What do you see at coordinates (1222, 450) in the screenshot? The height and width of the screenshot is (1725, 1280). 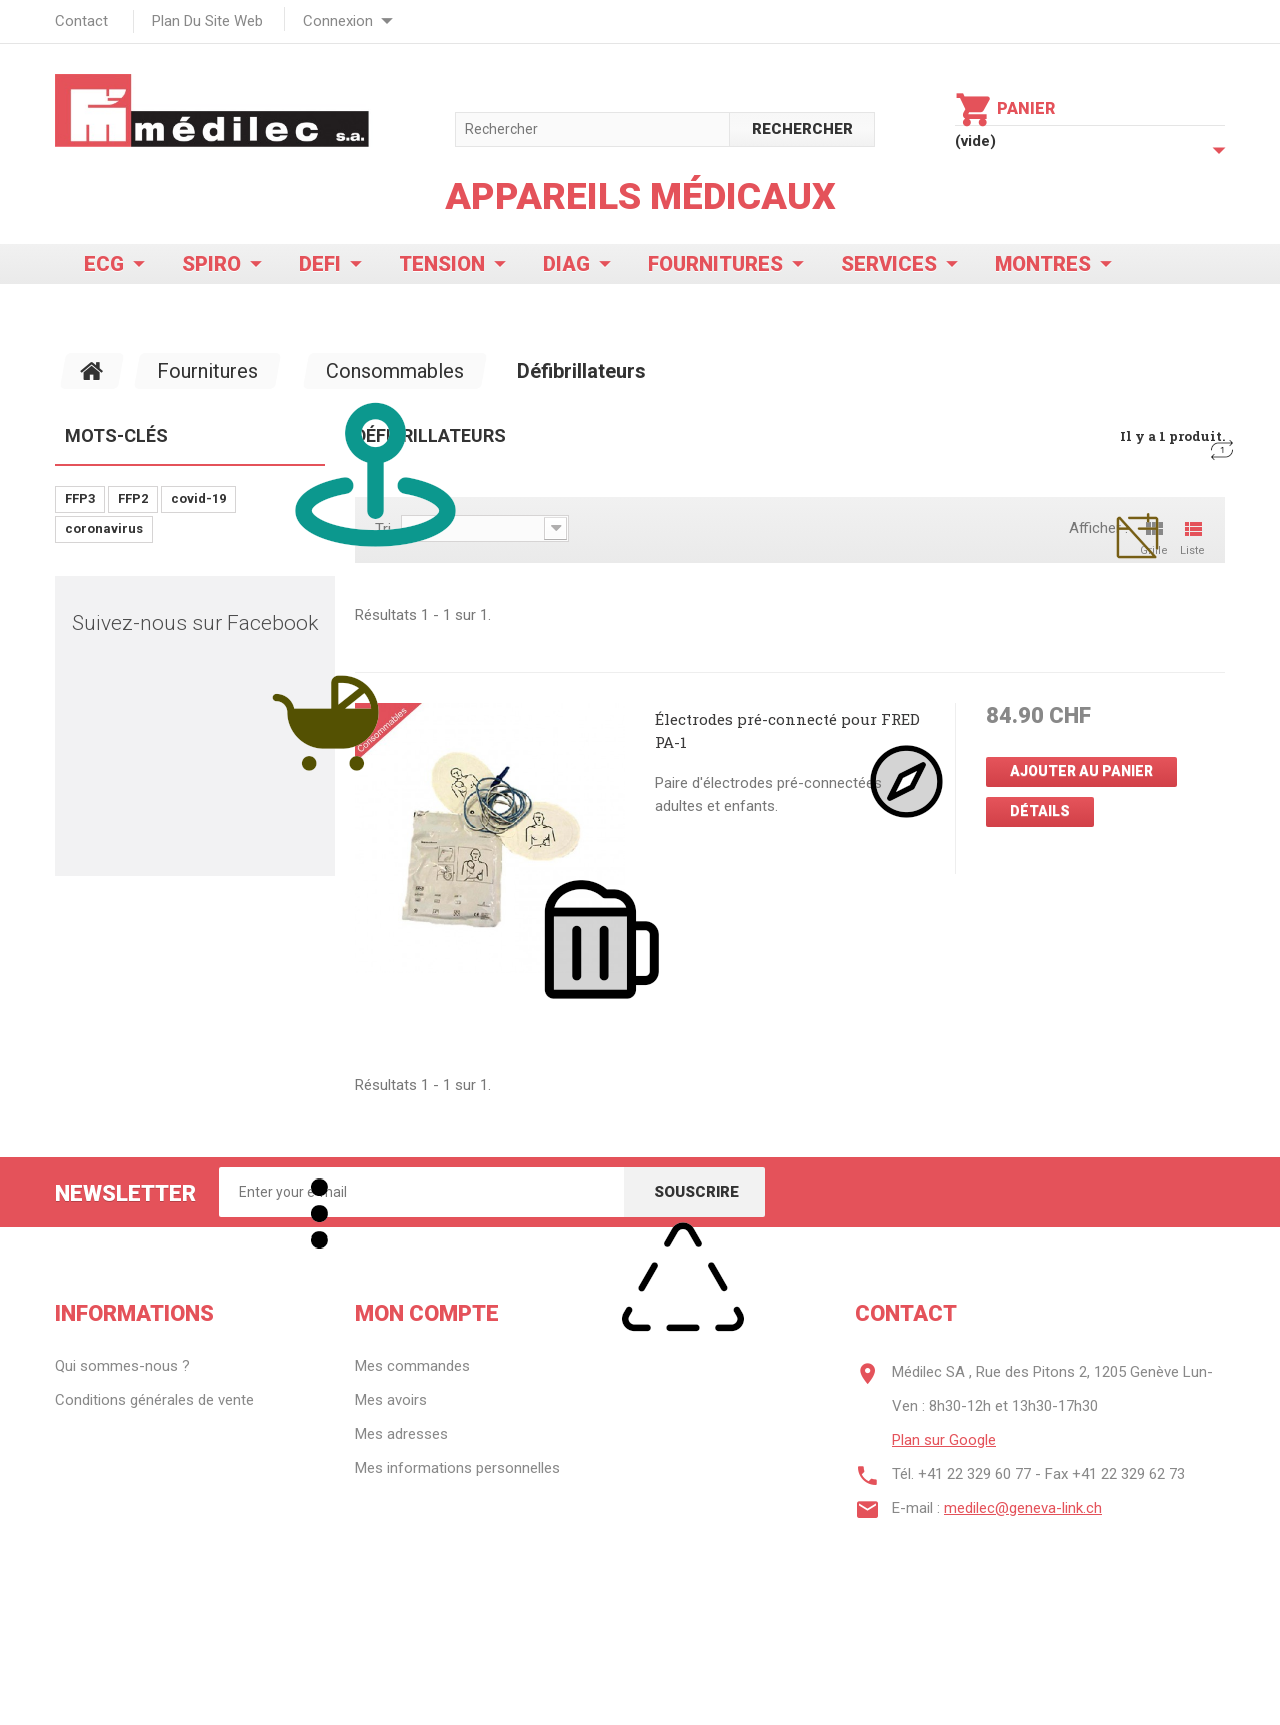 I see `repeat current track once` at bounding box center [1222, 450].